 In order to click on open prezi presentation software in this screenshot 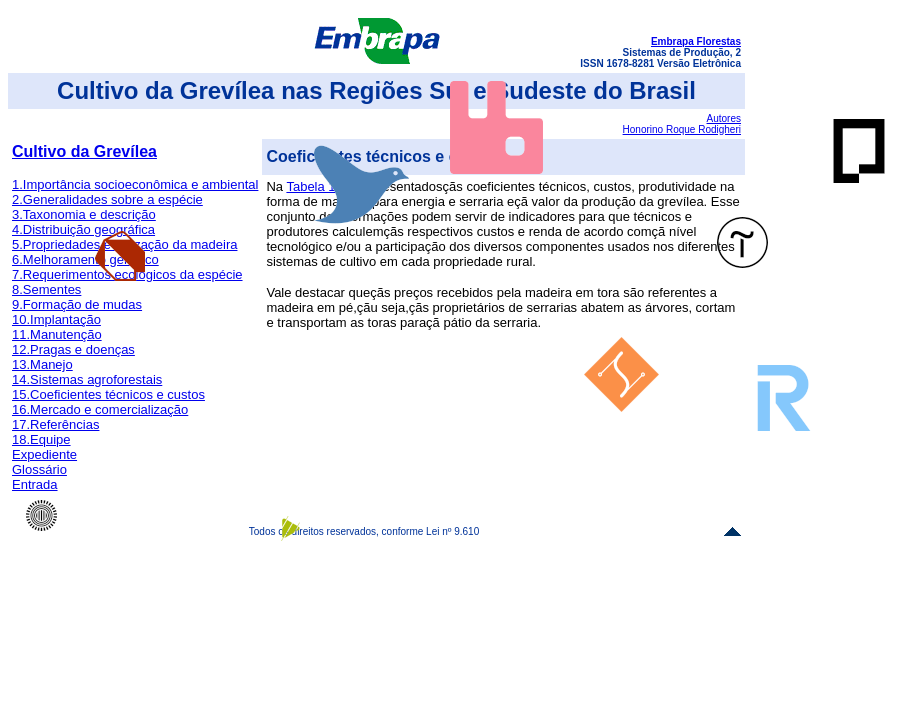, I will do `click(41, 515)`.